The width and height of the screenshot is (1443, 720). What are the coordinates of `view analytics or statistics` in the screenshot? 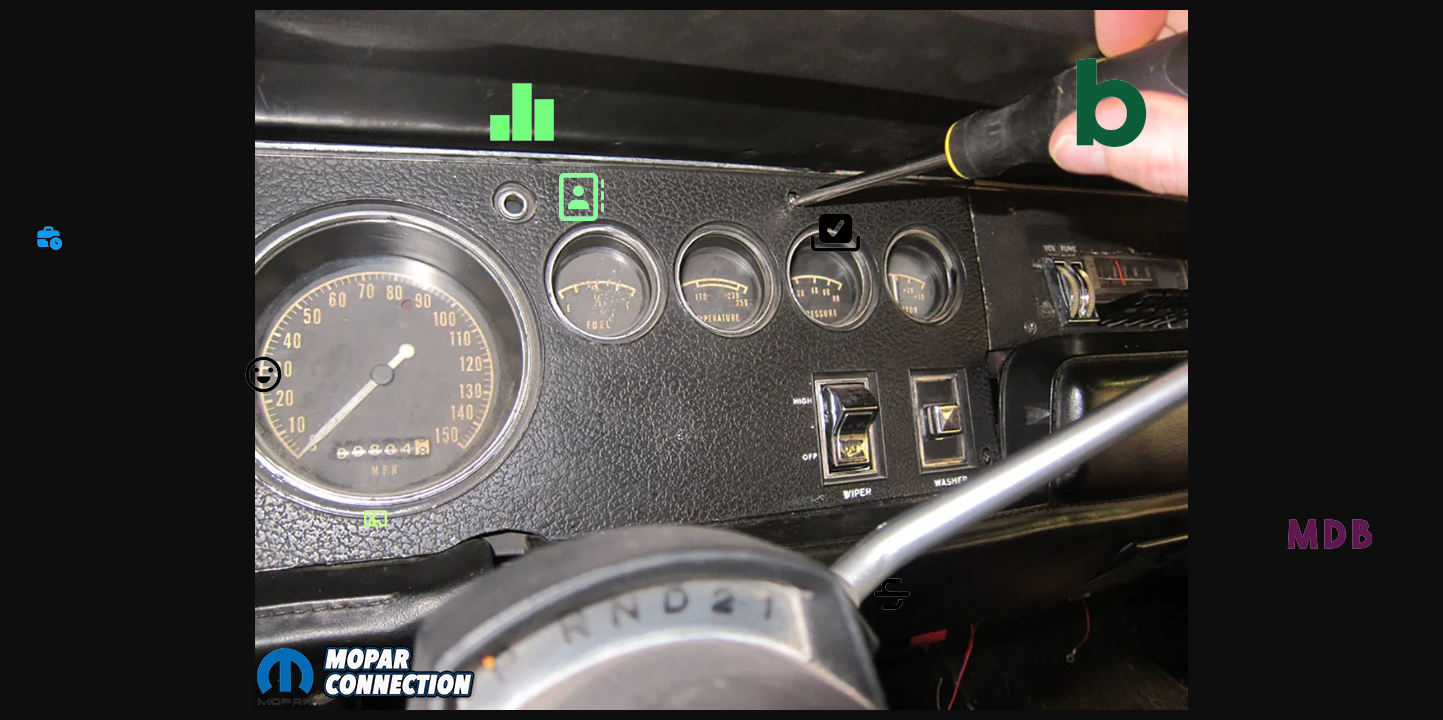 It's located at (522, 112).